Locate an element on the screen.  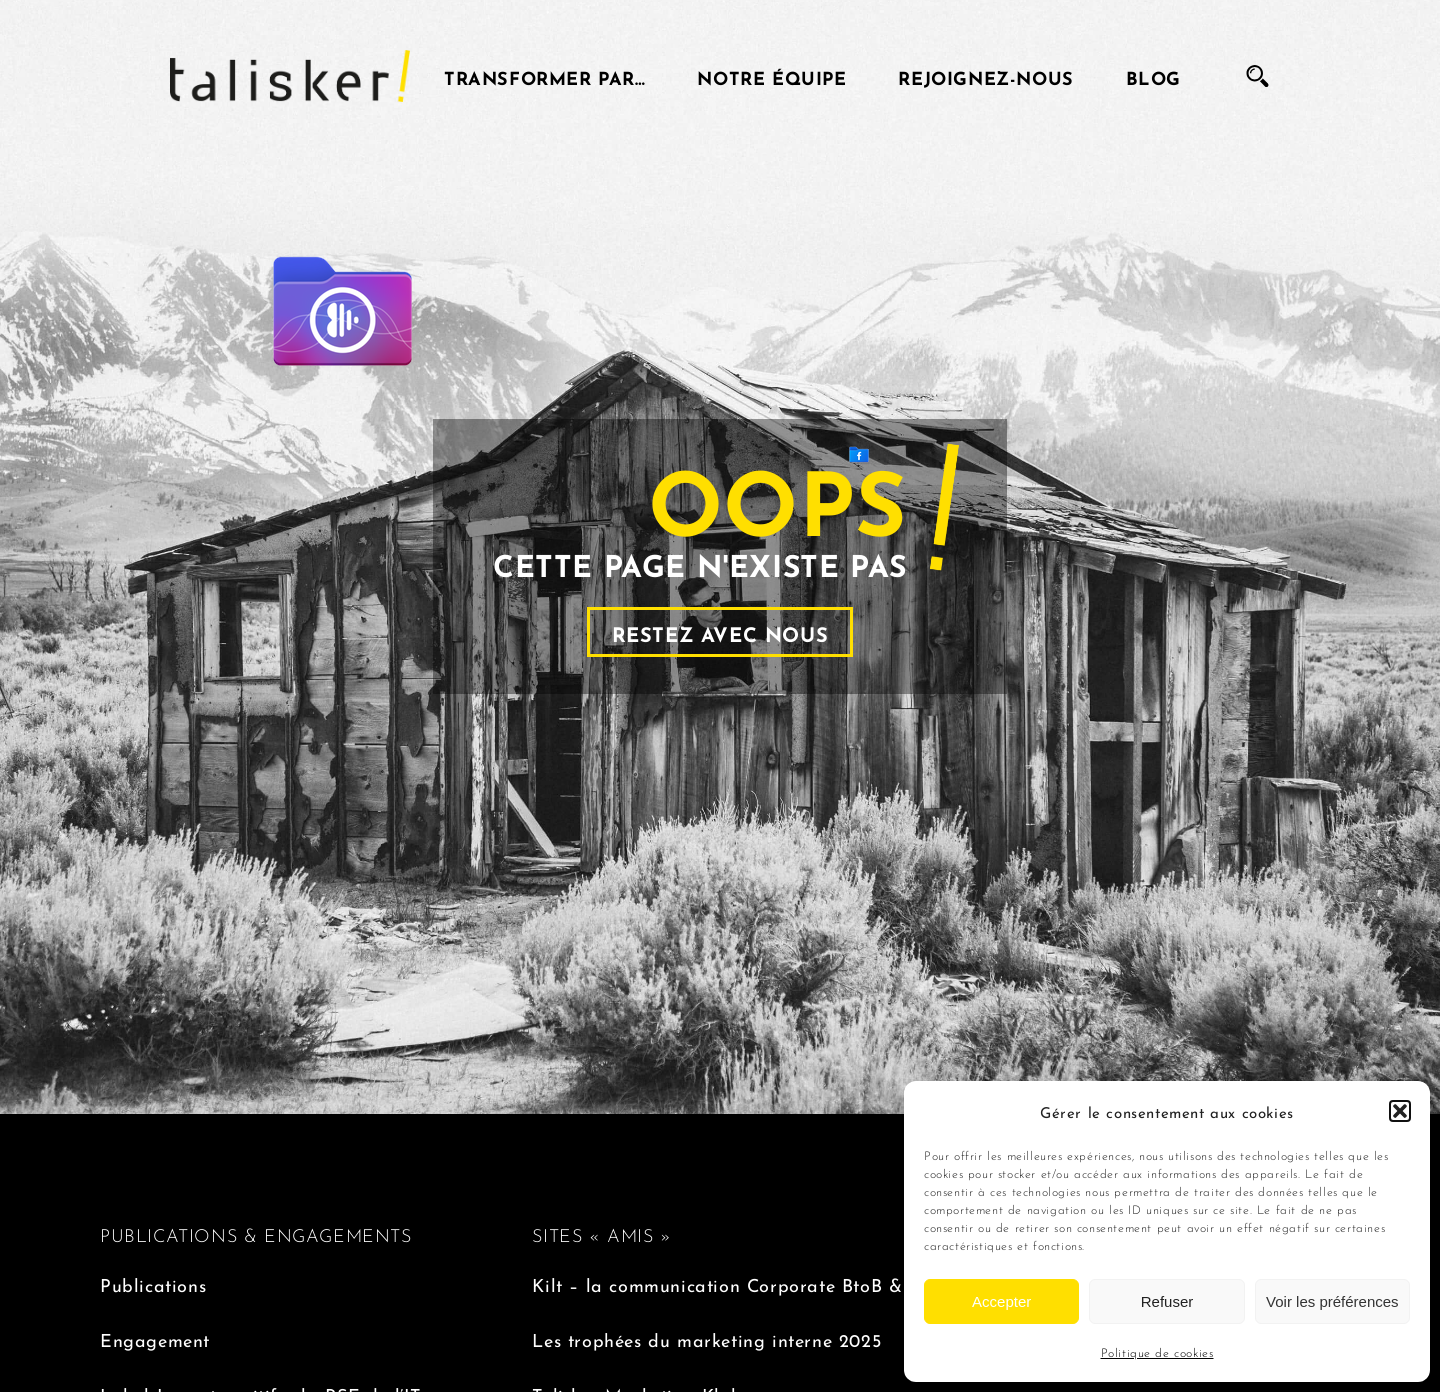
open folder containing facebook-related files is located at coordinates (859, 455).